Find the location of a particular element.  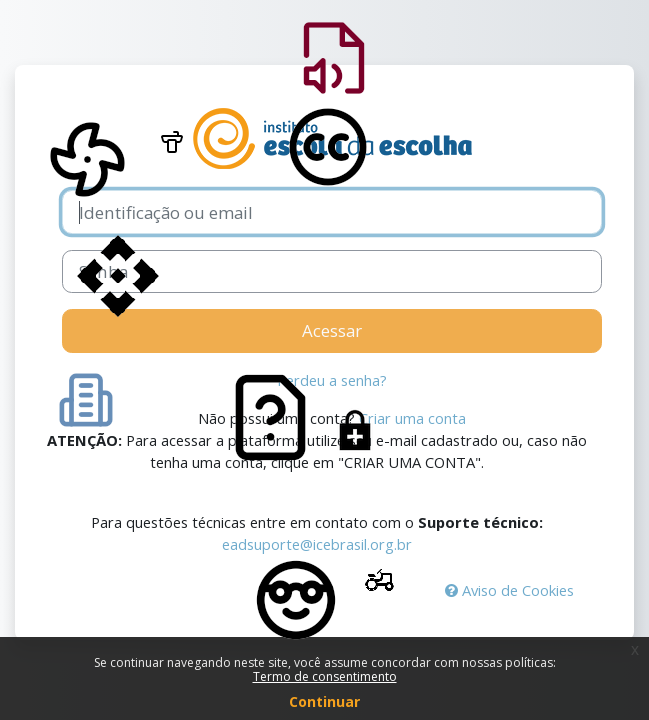

indicates enhanced or additional security protection is located at coordinates (355, 431).